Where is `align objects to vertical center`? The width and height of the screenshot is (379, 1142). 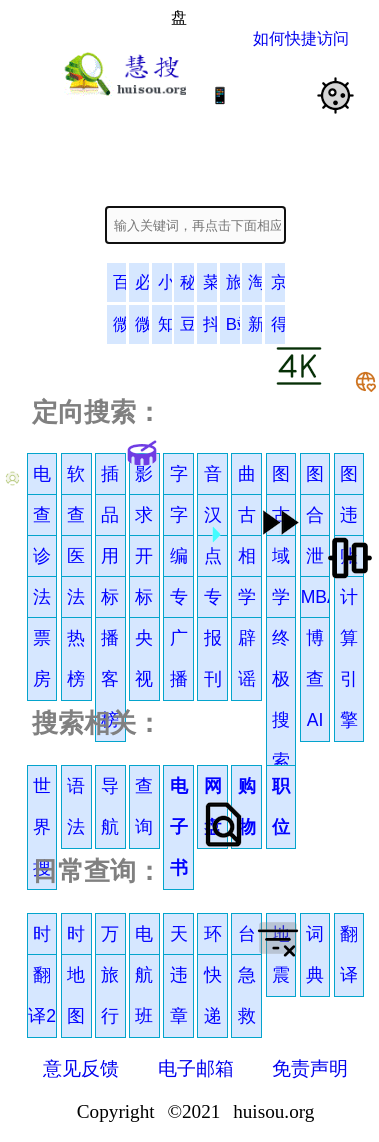 align objects to vertical center is located at coordinates (350, 558).